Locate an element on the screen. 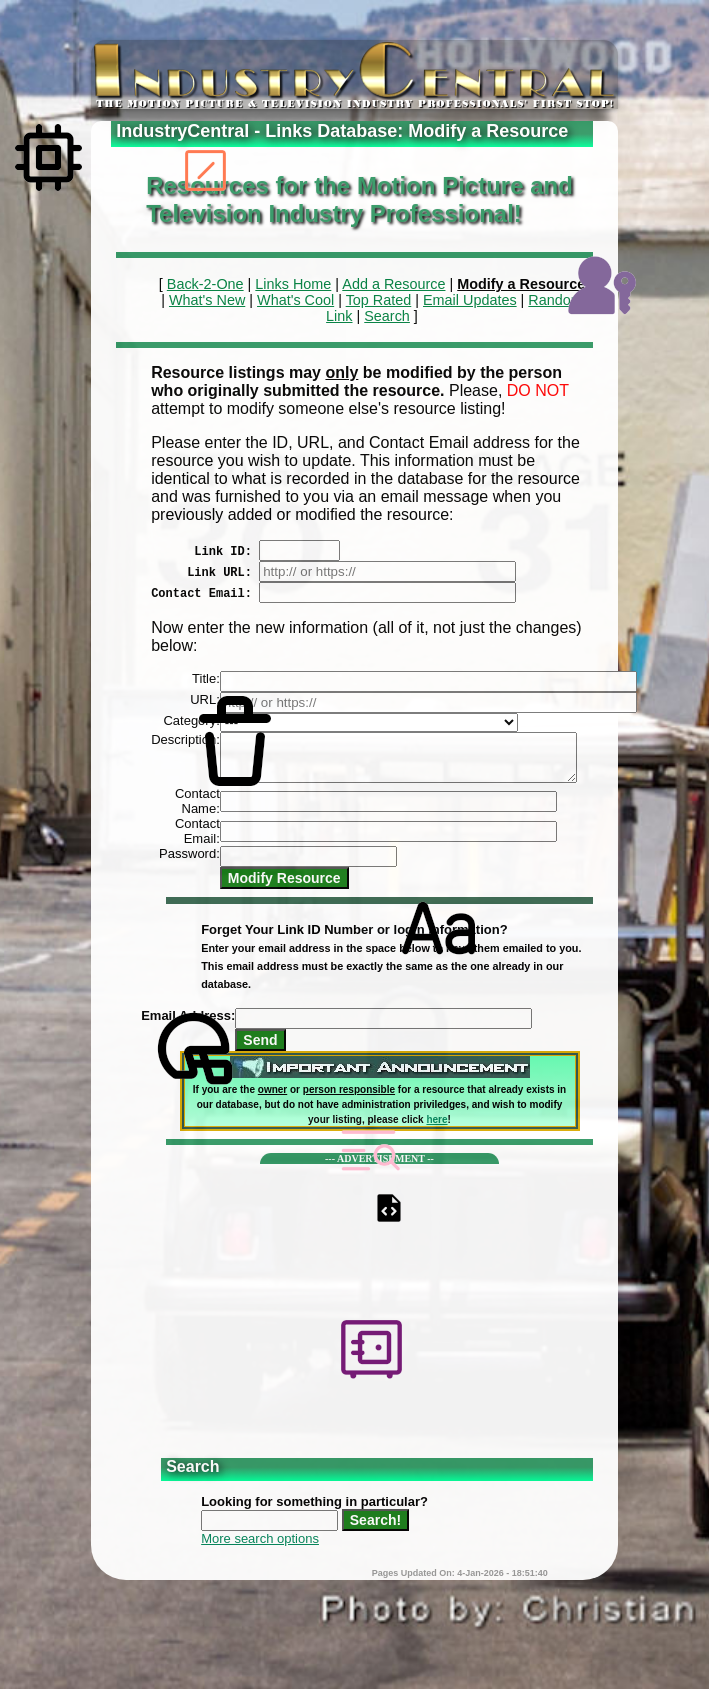  view system or hardware information is located at coordinates (48, 157).